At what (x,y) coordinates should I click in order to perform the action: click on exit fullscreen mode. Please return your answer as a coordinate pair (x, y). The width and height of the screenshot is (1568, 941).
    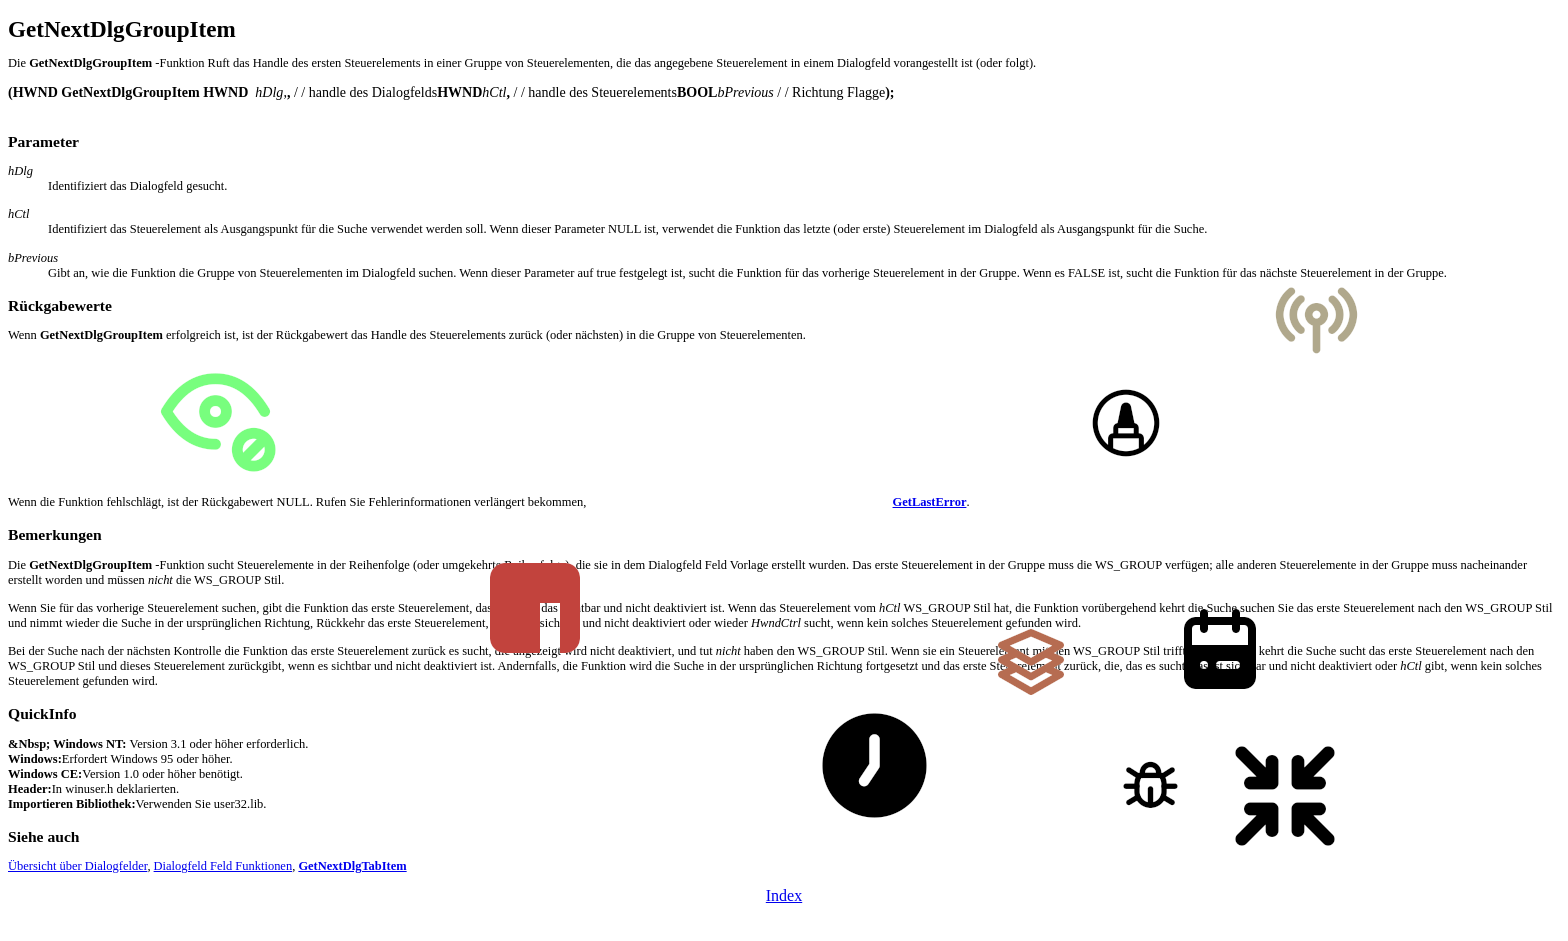
    Looking at the image, I should click on (1285, 796).